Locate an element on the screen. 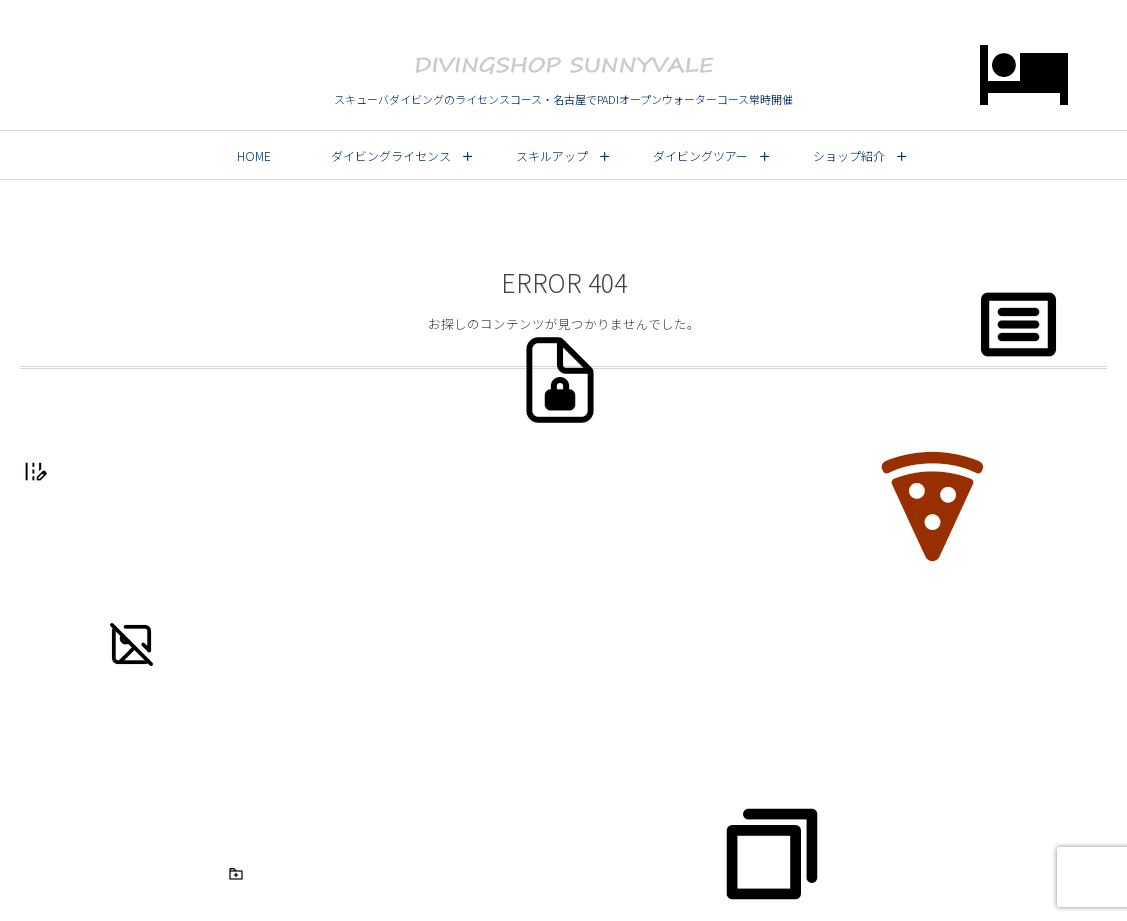 Image resolution: width=1127 pixels, height=921 pixels. create a new folder is located at coordinates (236, 874).